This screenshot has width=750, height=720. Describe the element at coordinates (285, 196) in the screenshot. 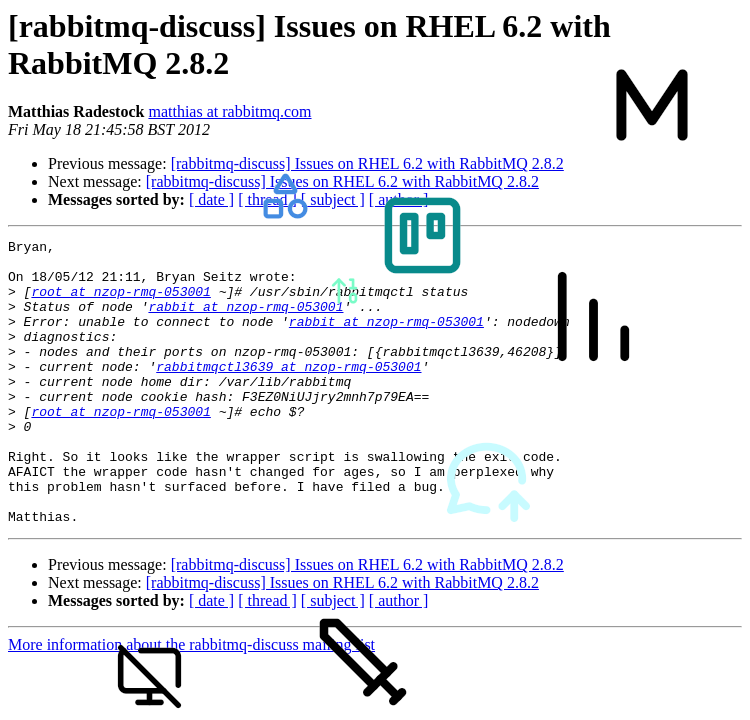

I see `access shape tools or drawing options` at that location.